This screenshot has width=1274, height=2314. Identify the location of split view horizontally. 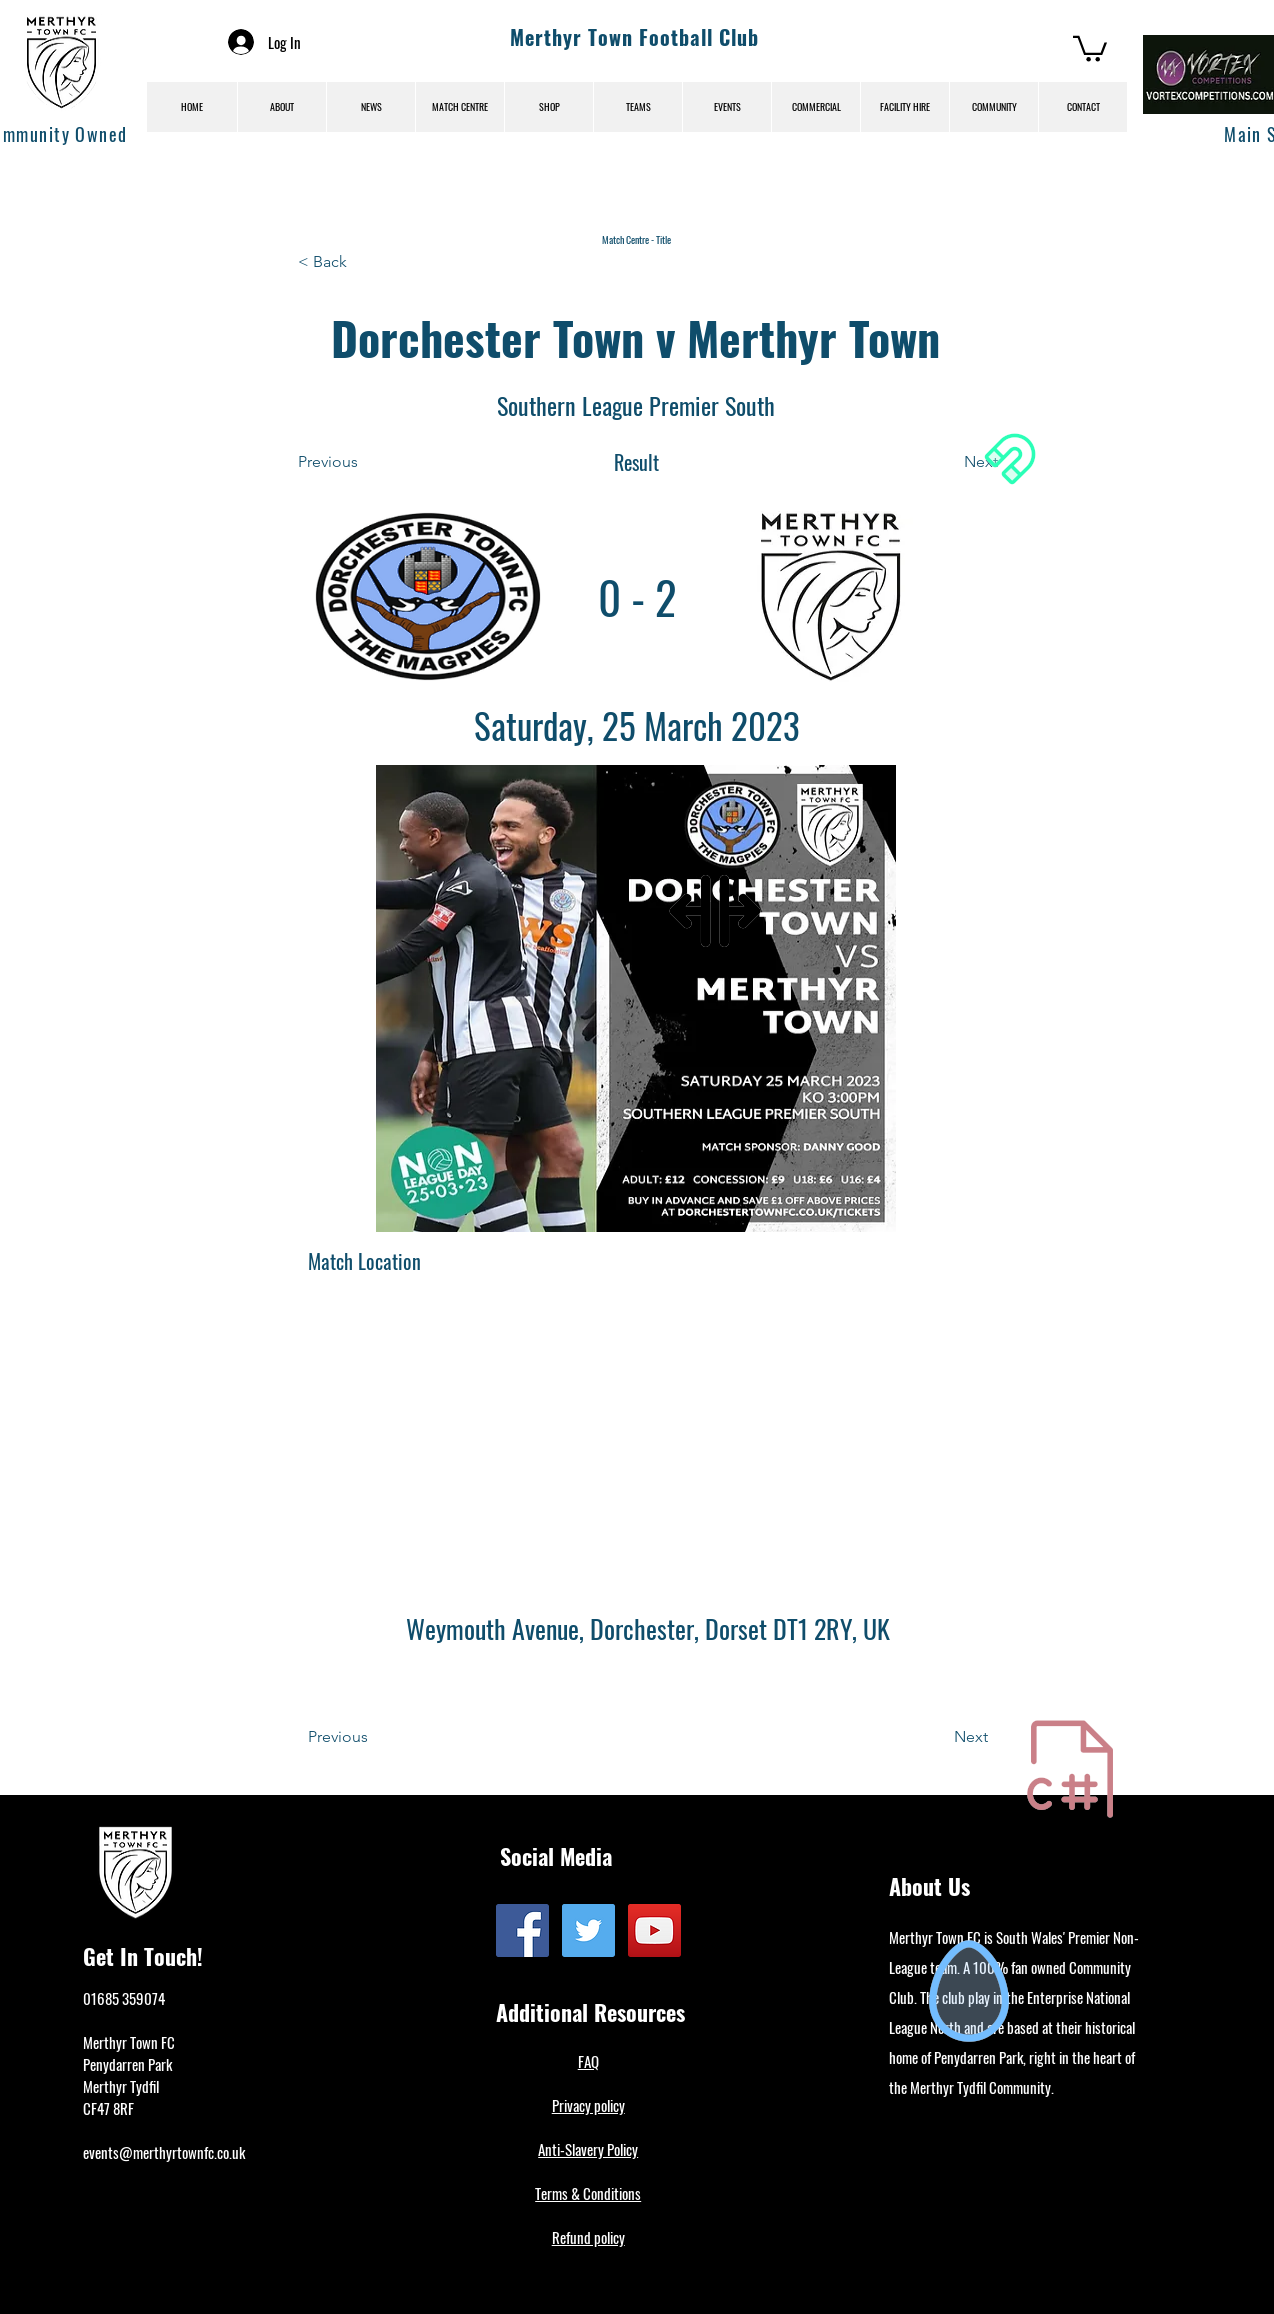
(715, 911).